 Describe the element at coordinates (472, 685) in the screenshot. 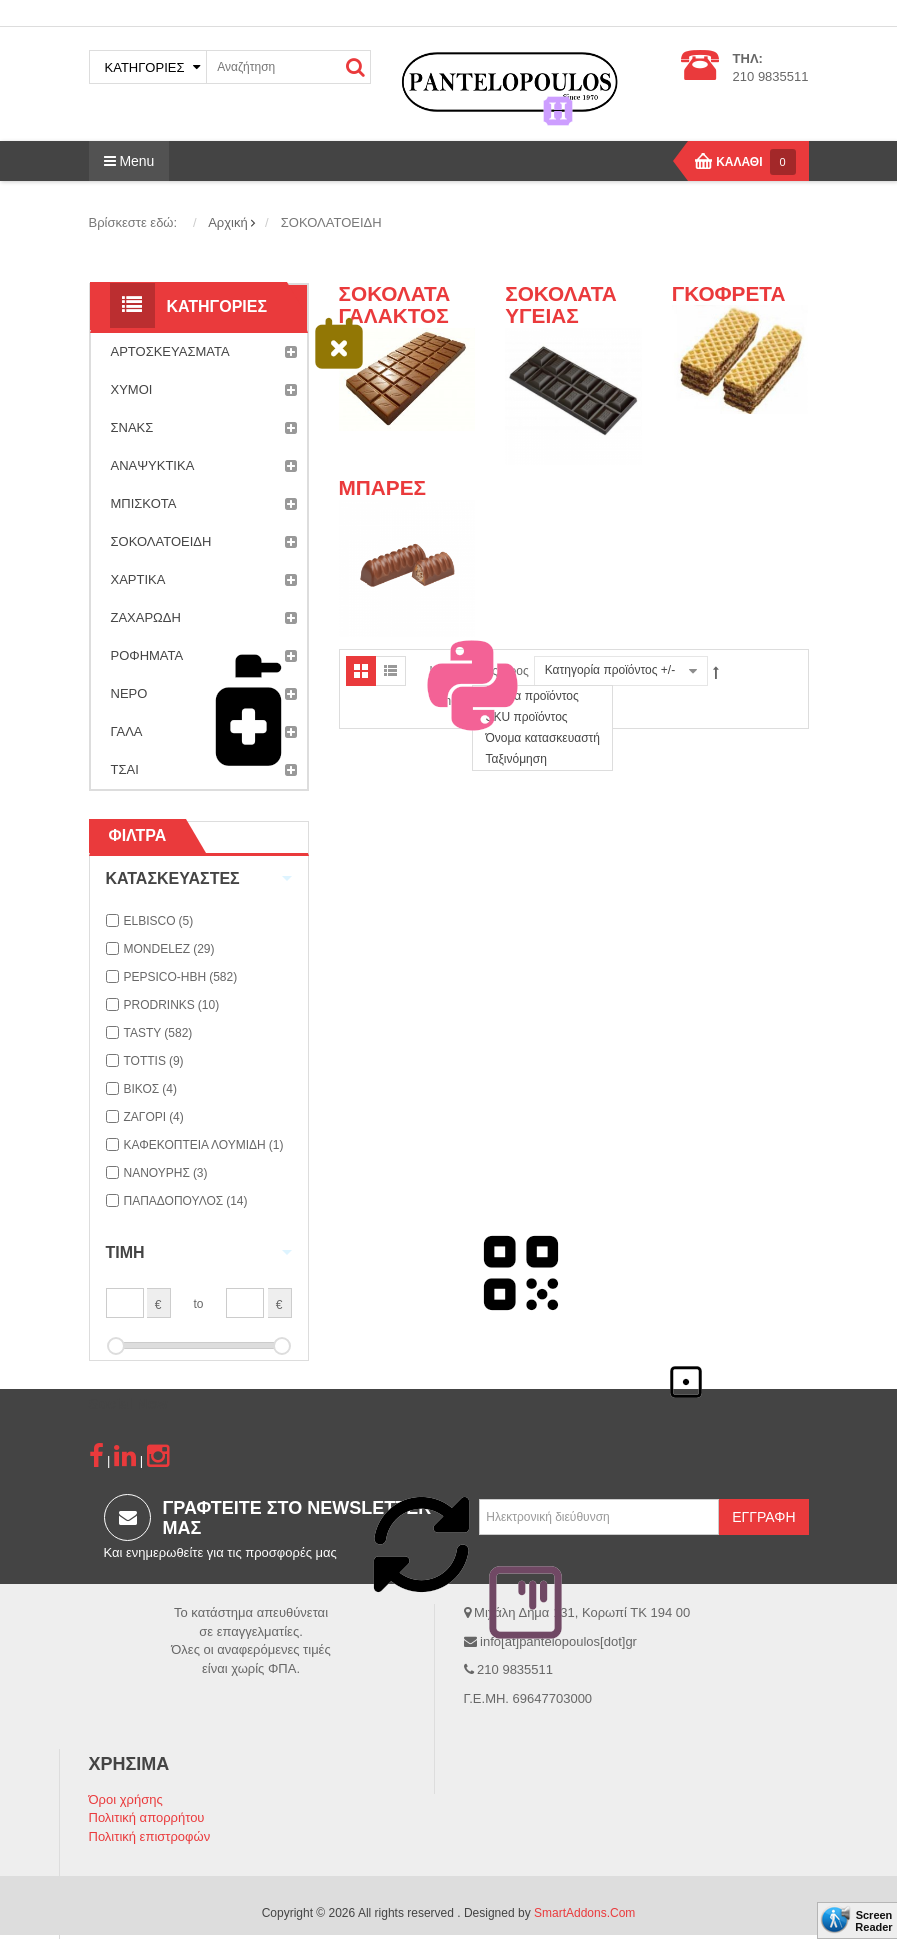

I see `python programming language logo` at that location.